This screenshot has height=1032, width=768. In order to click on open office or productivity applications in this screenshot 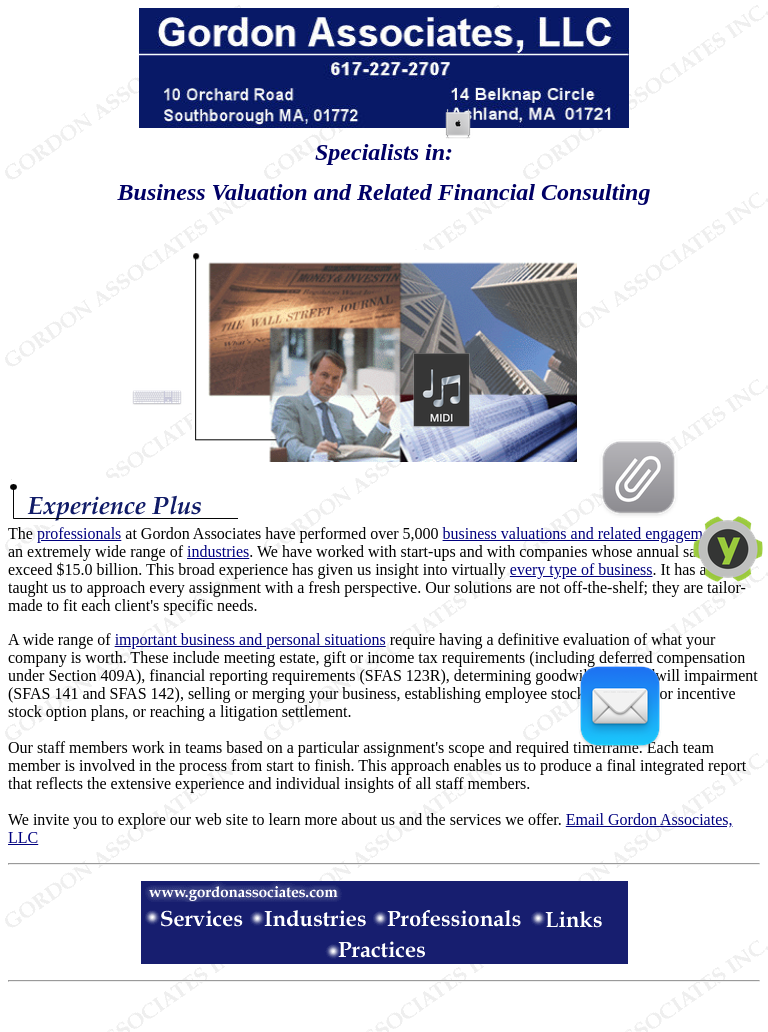, I will do `click(638, 478)`.